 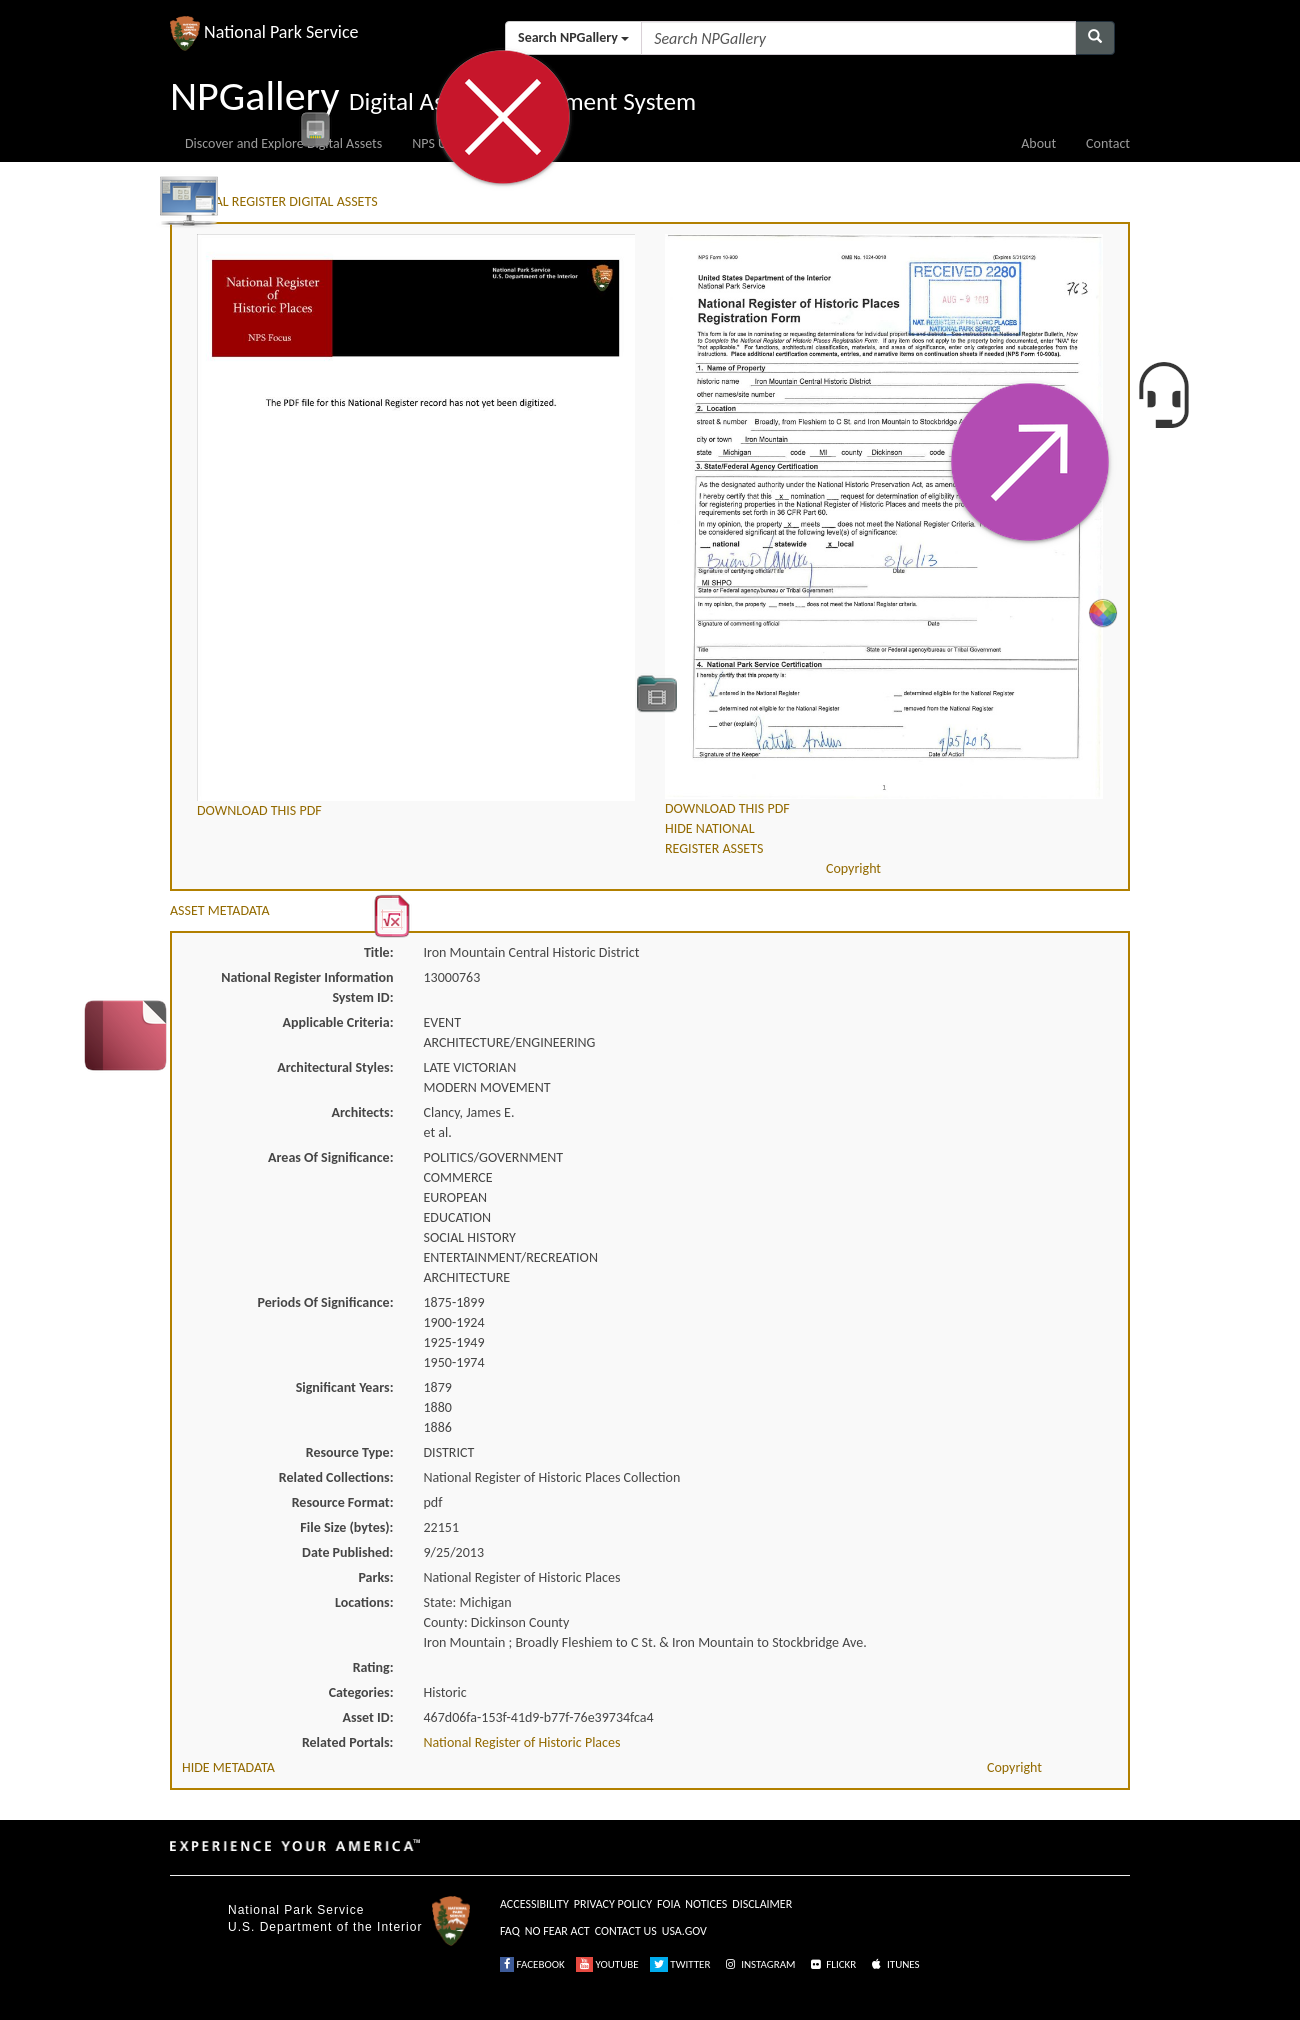 I want to click on open an opendocument formula template file, so click(x=392, y=916).